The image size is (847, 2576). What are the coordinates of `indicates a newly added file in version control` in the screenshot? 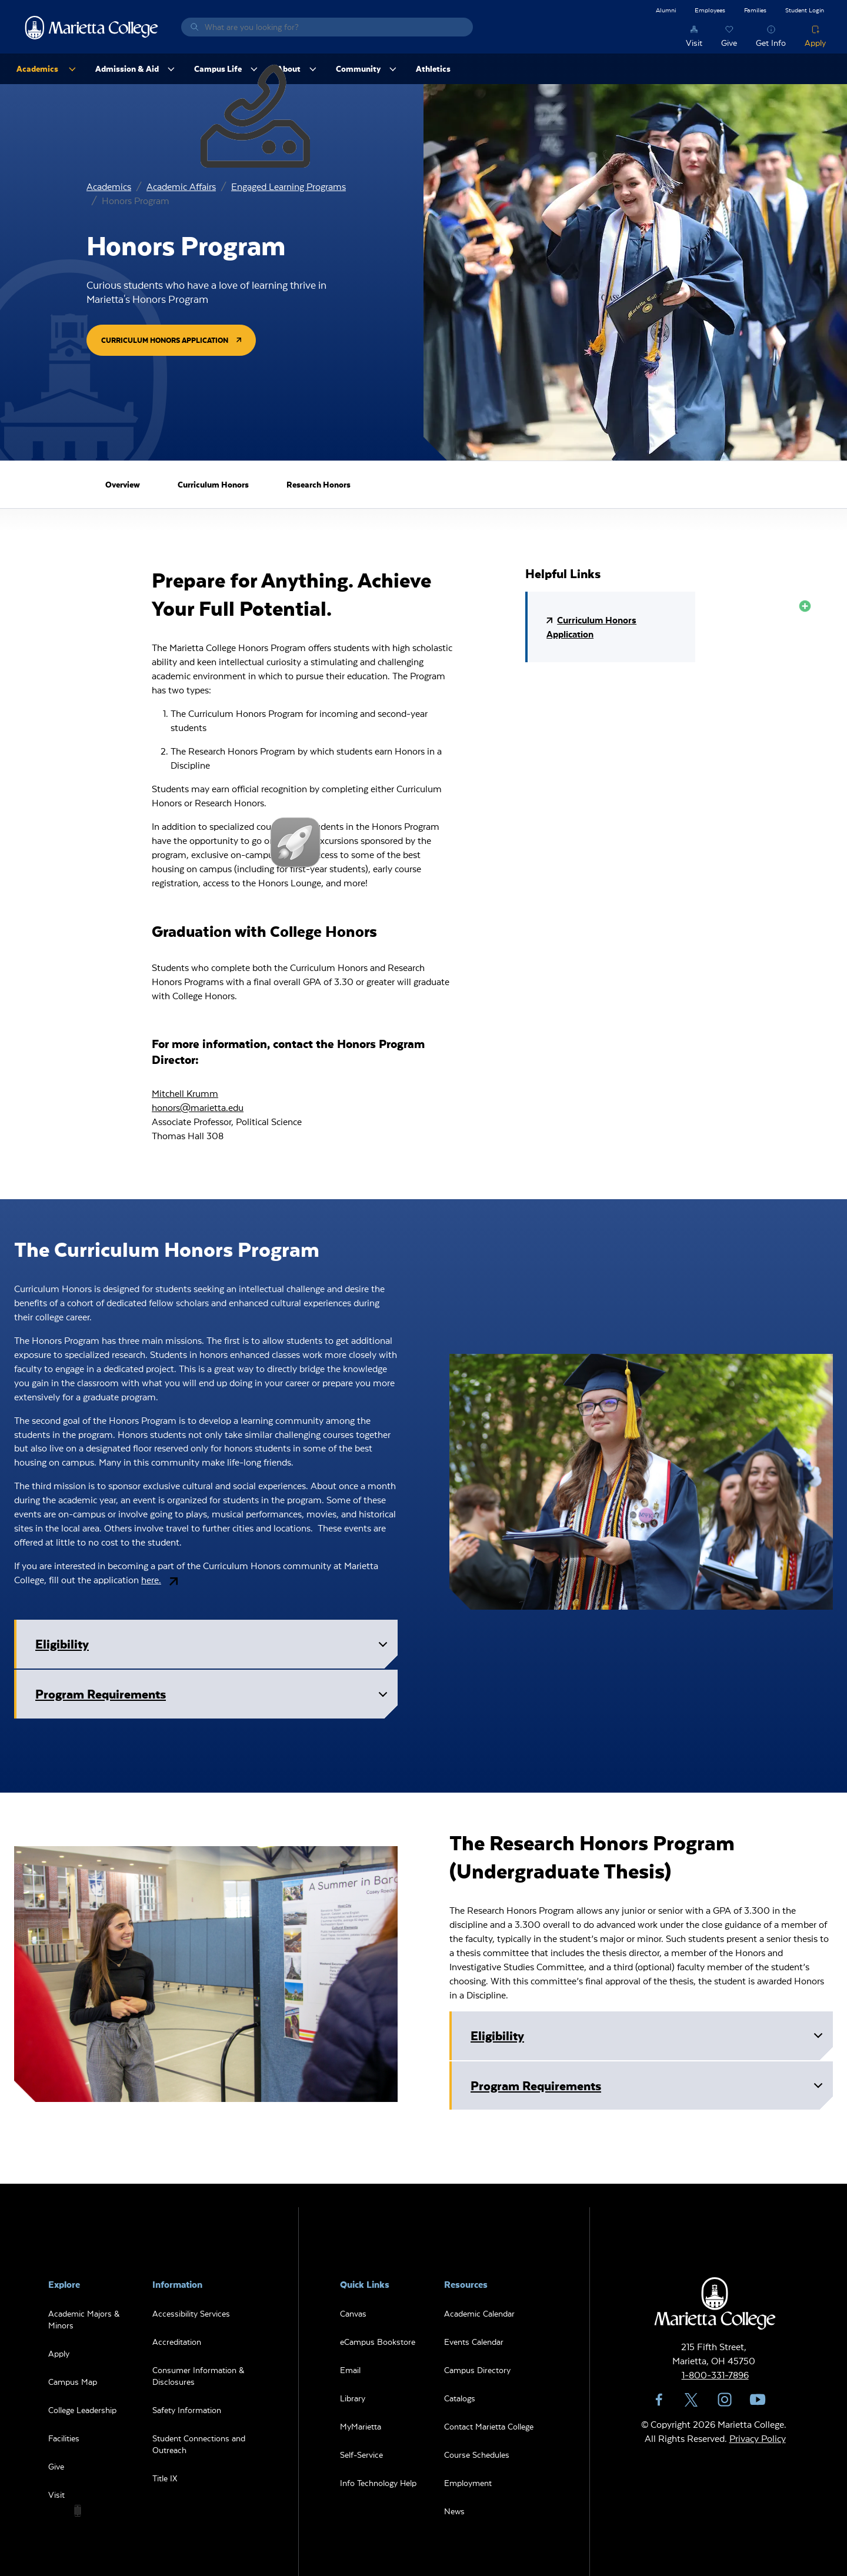 It's located at (805, 606).